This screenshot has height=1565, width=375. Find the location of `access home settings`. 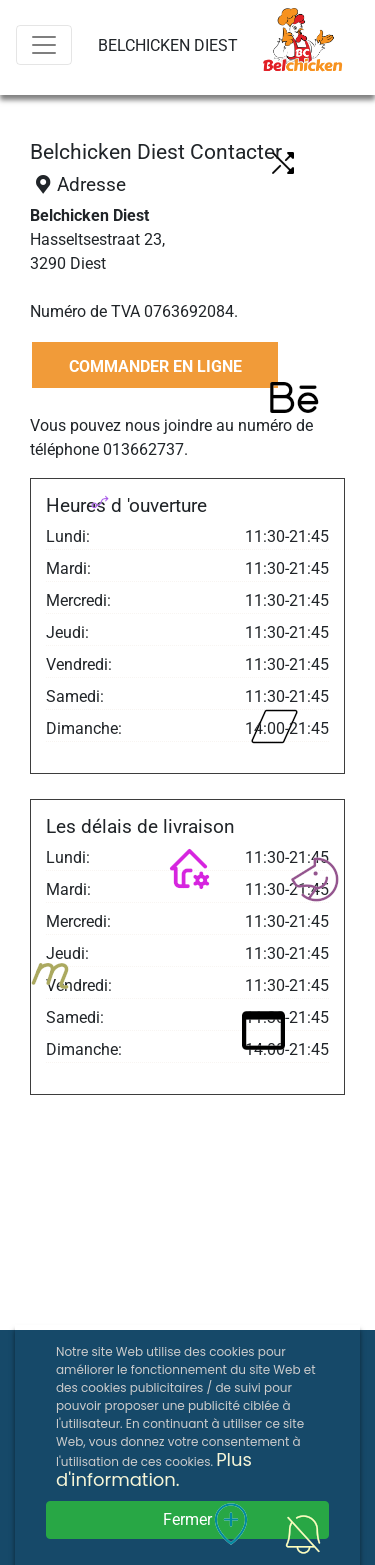

access home settings is located at coordinates (189, 868).